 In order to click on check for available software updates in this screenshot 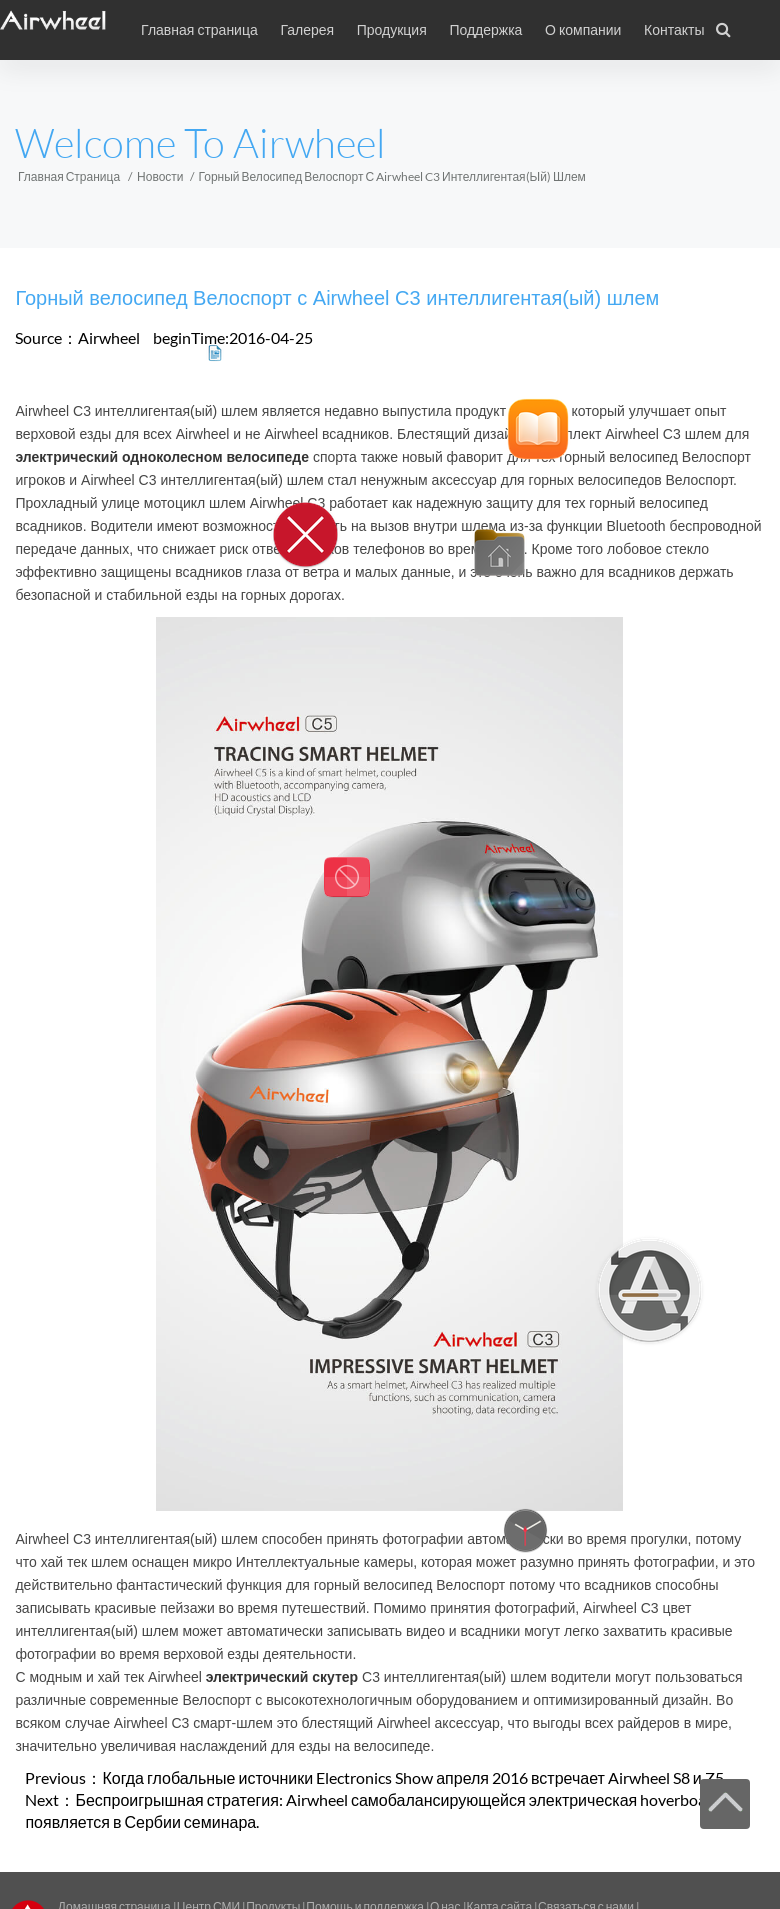, I will do `click(649, 1290)`.